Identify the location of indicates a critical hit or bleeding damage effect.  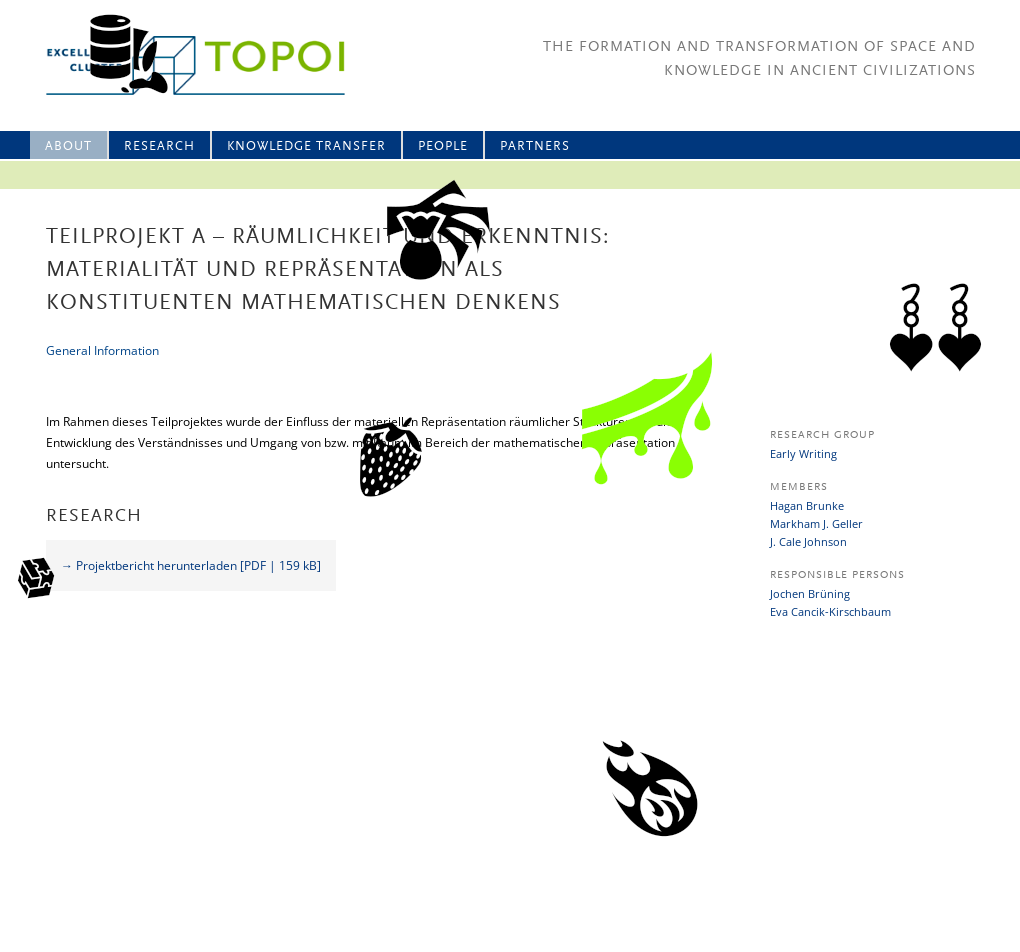
(647, 418).